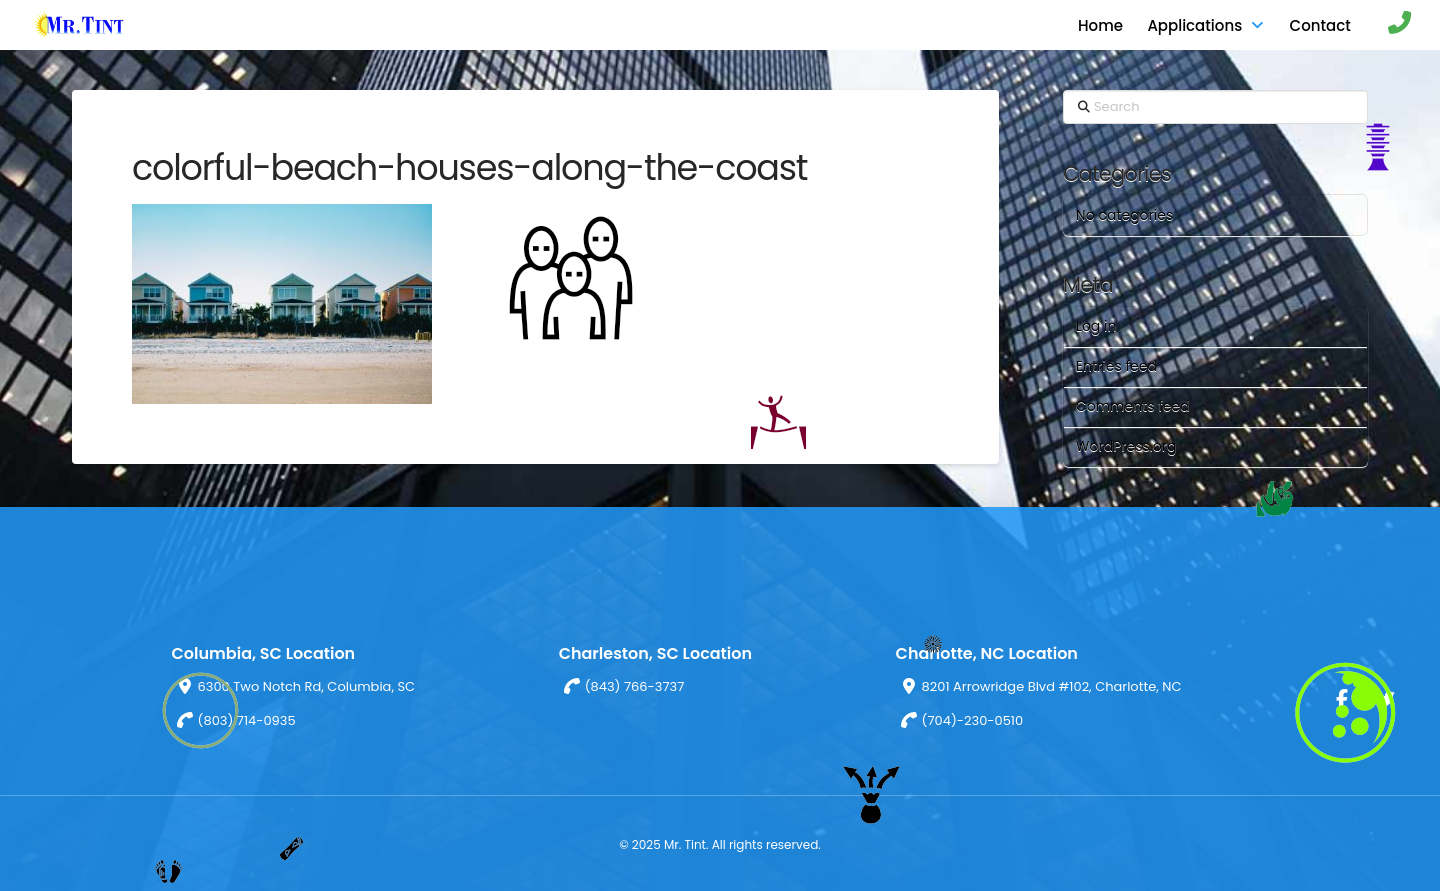 This screenshot has height=891, width=1440. What do you see at coordinates (200, 710) in the screenshot?
I see `unselected radio button or toggle option` at bounding box center [200, 710].